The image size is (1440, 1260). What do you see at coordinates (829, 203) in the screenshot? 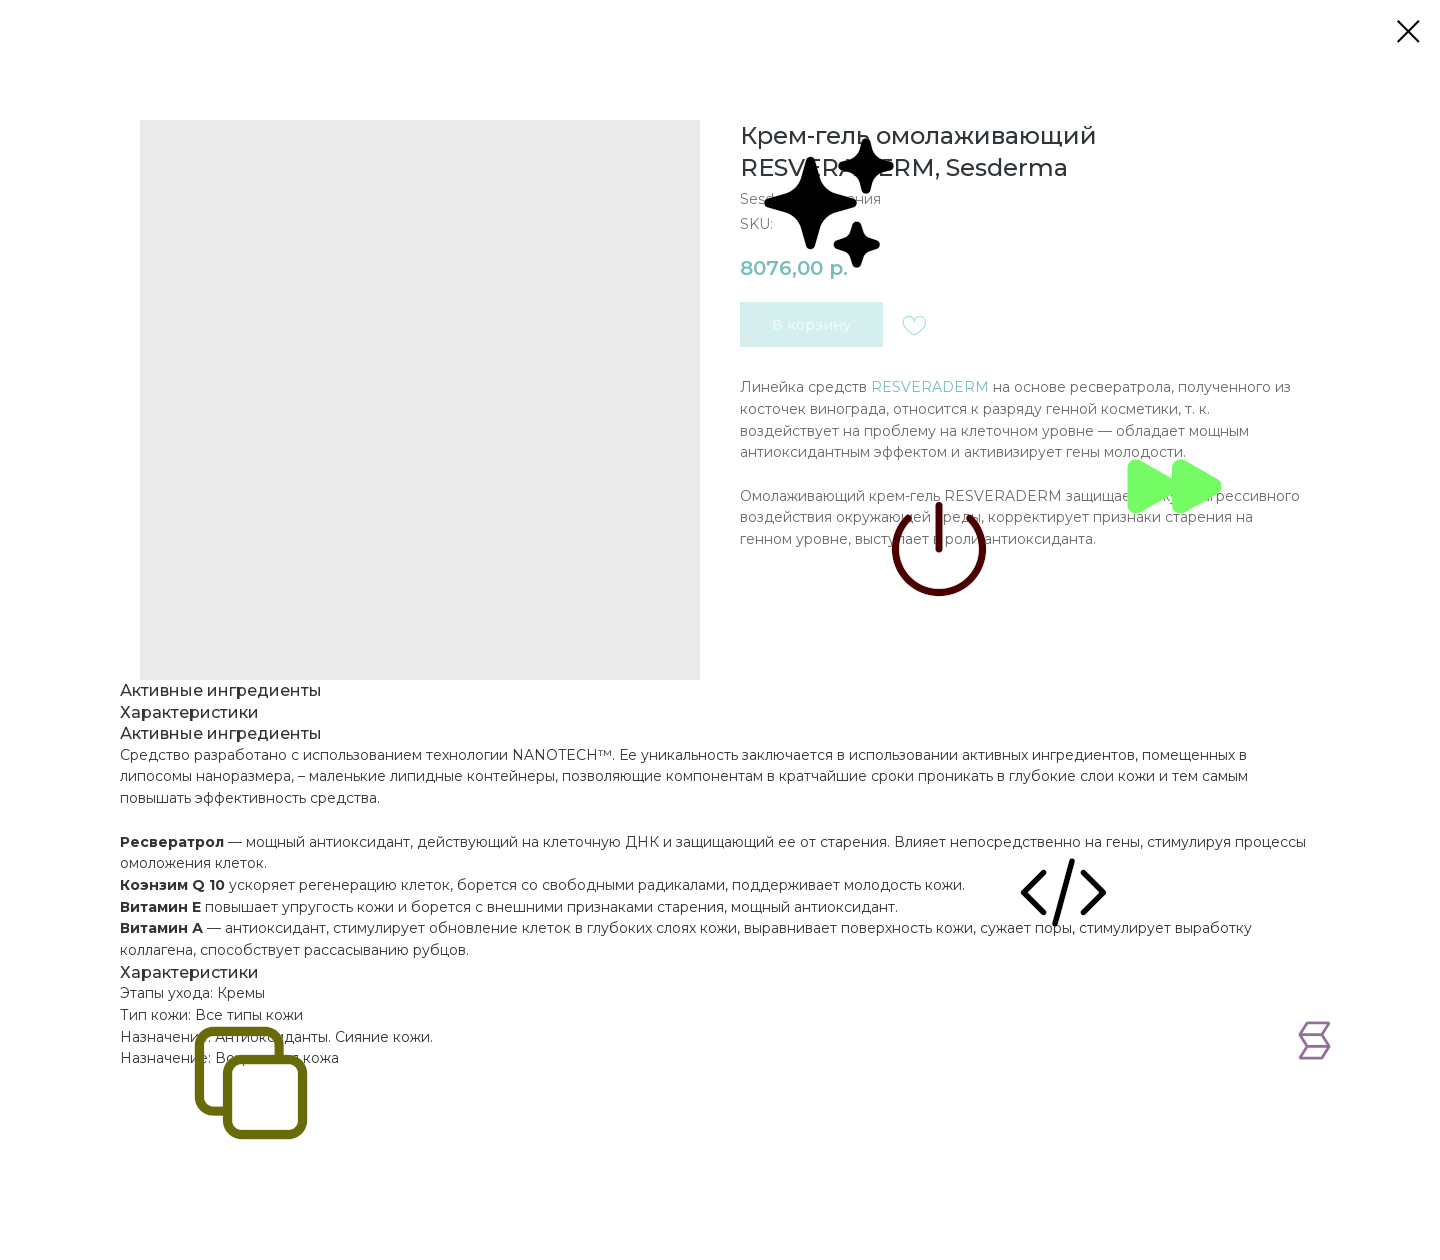
I see `indicates AI-generated or enhanced content` at bounding box center [829, 203].